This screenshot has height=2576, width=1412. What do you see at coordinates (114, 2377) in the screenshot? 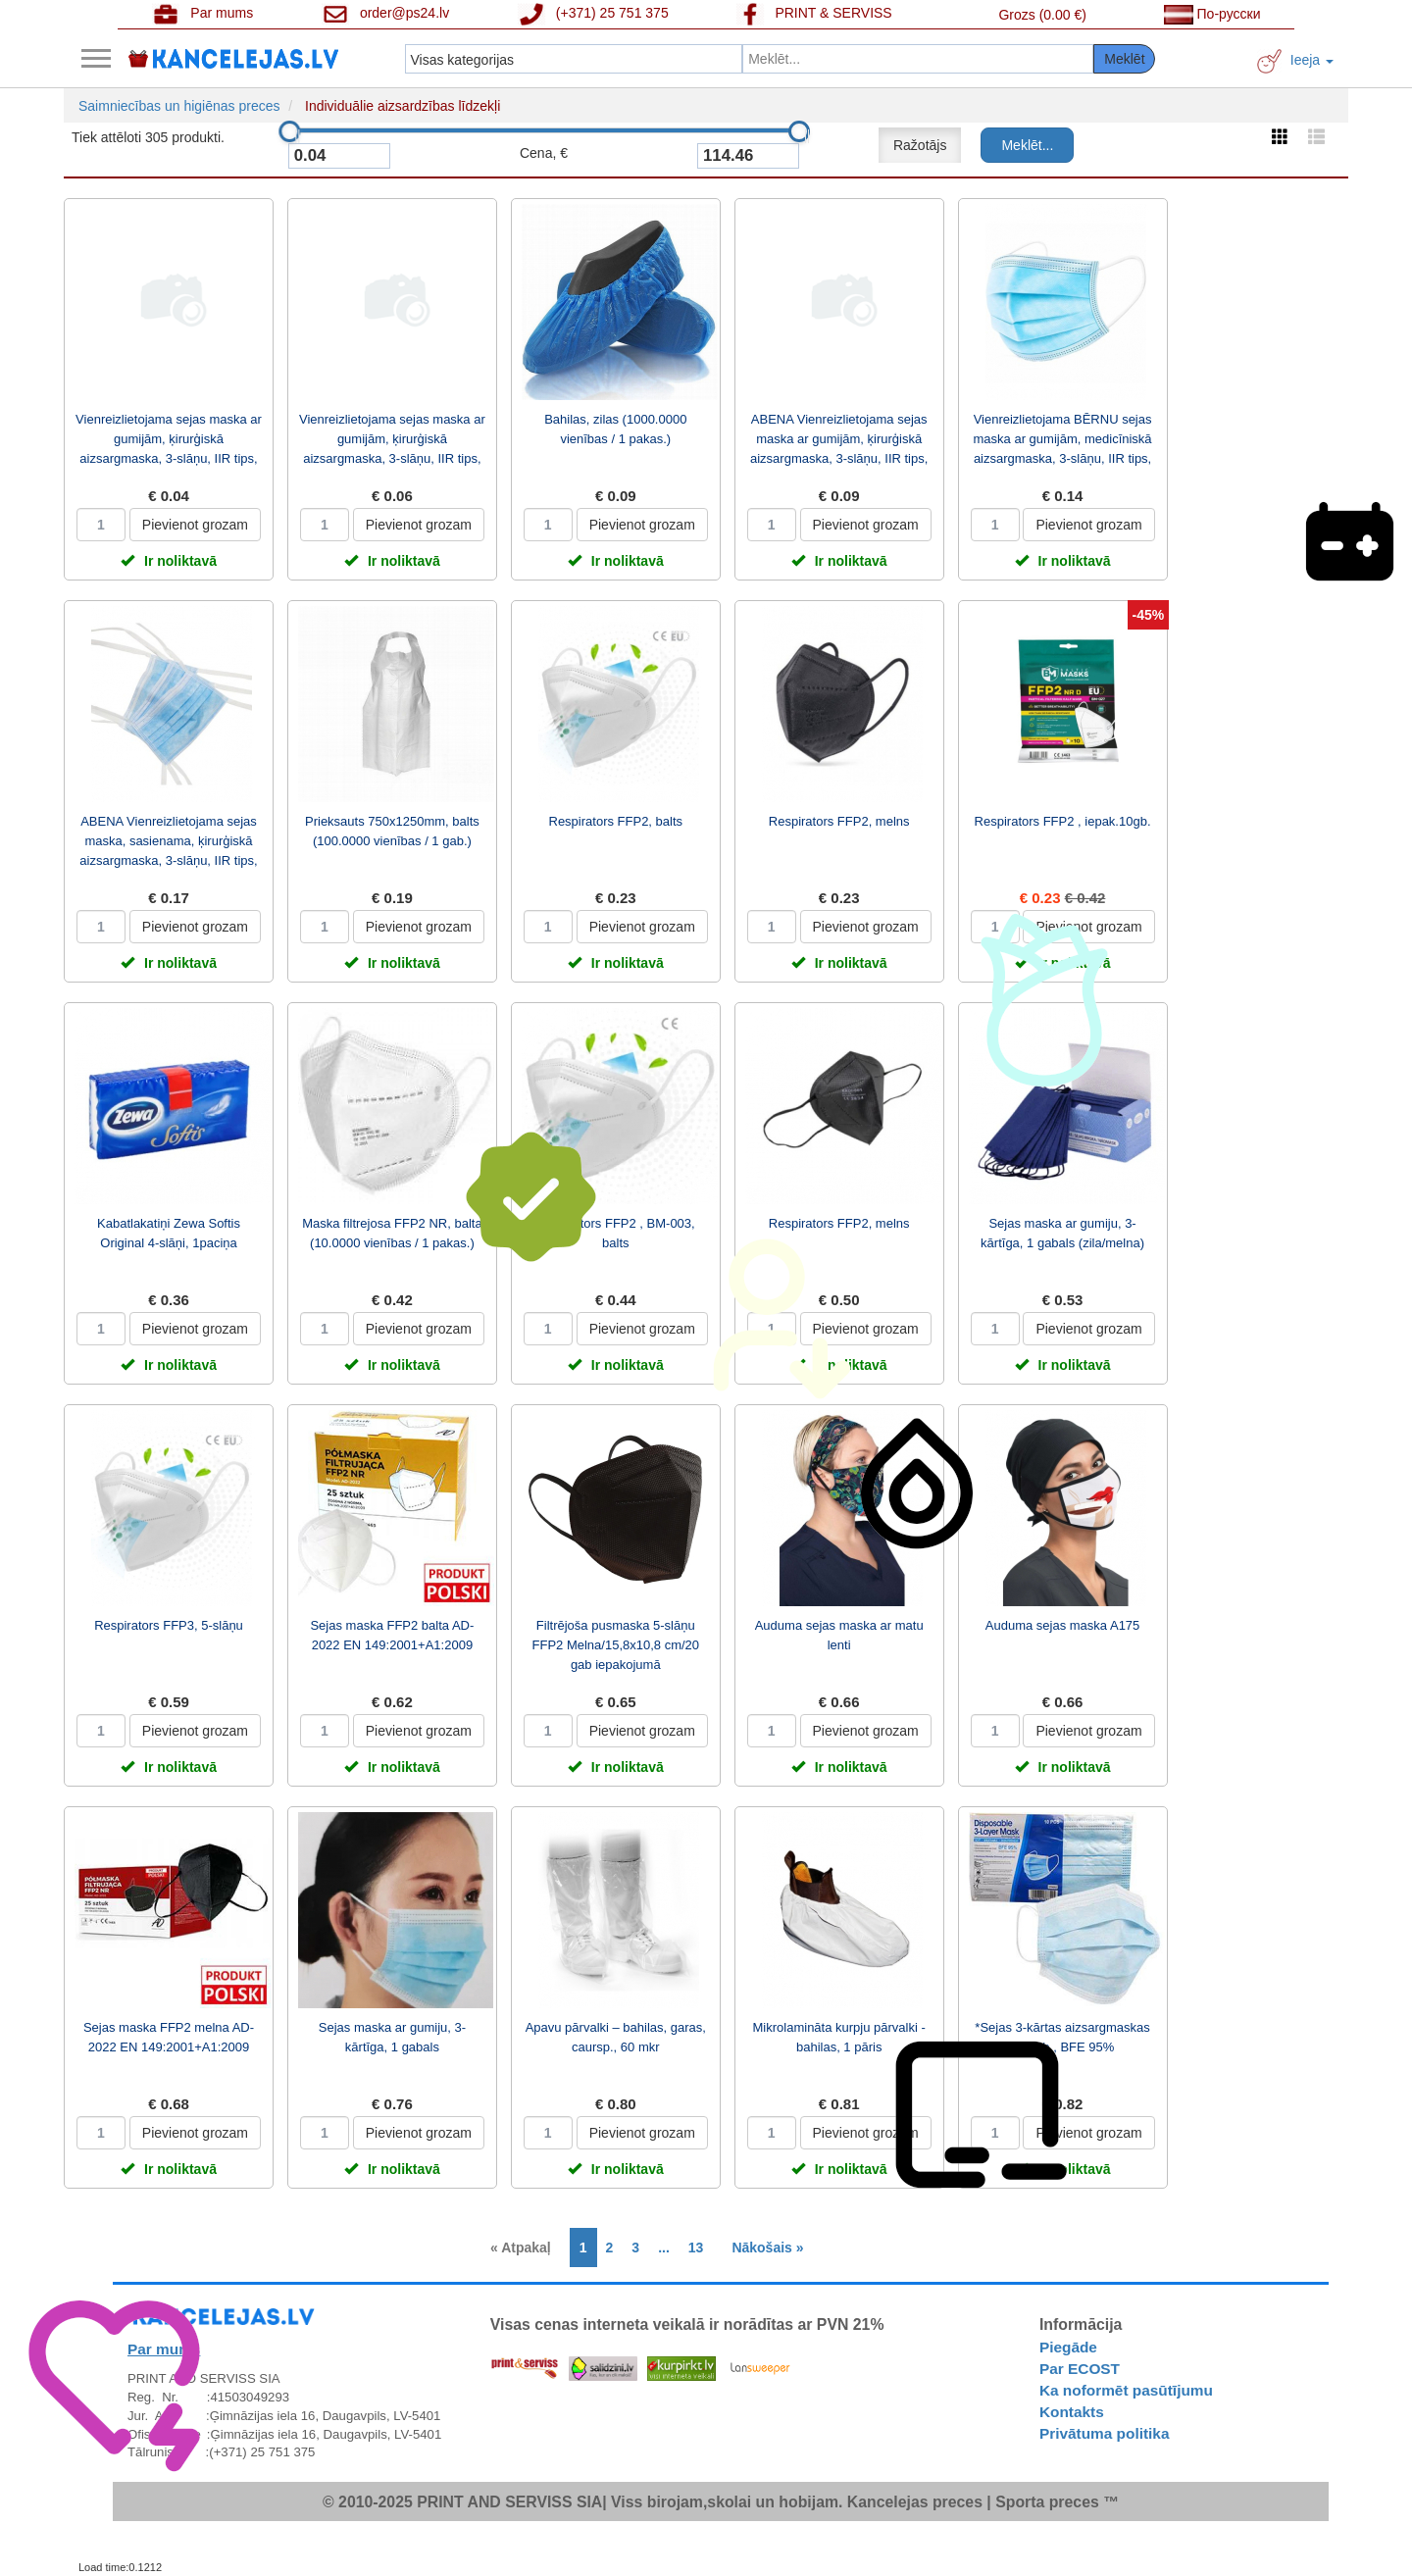
I see `quick-like or instant favorite action` at bounding box center [114, 2377].